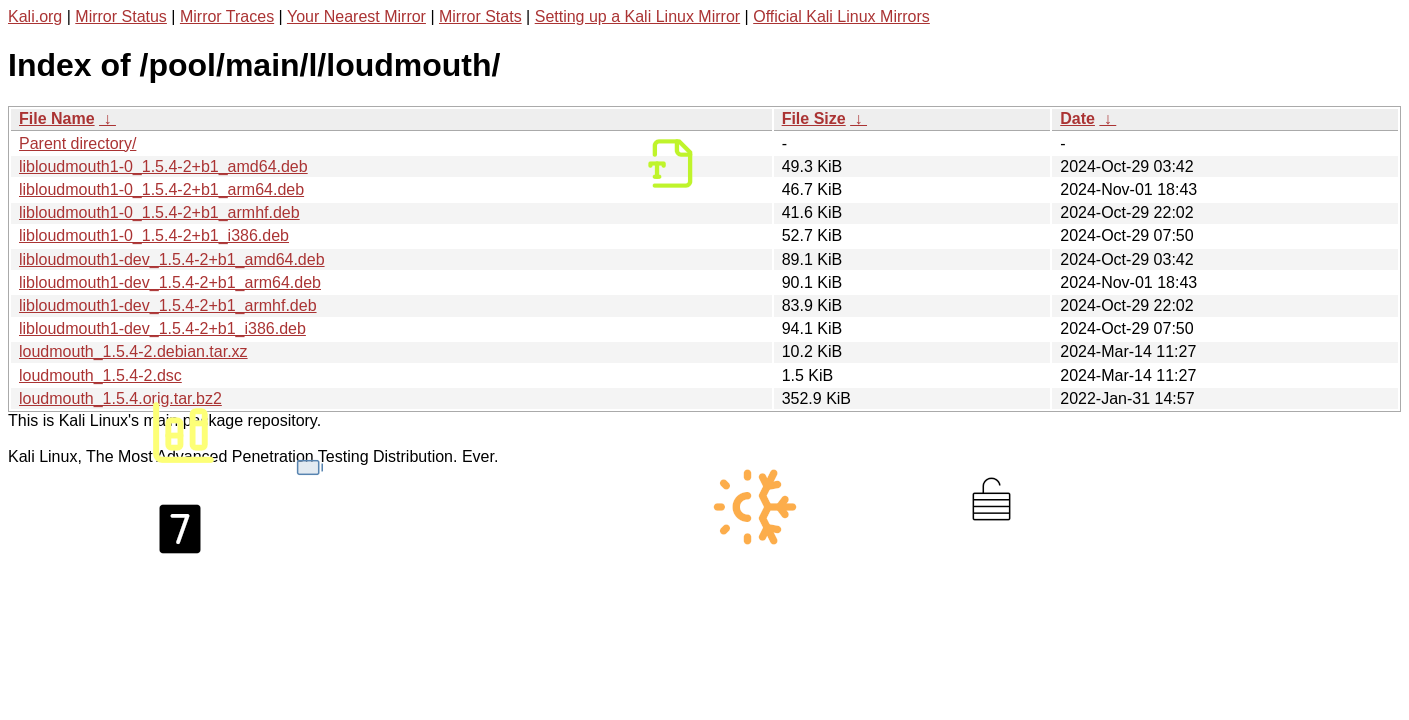 This screenshot has height=720, width=1409. I want to click on indicates the number seven in a sequence or list, so click(180, 529).